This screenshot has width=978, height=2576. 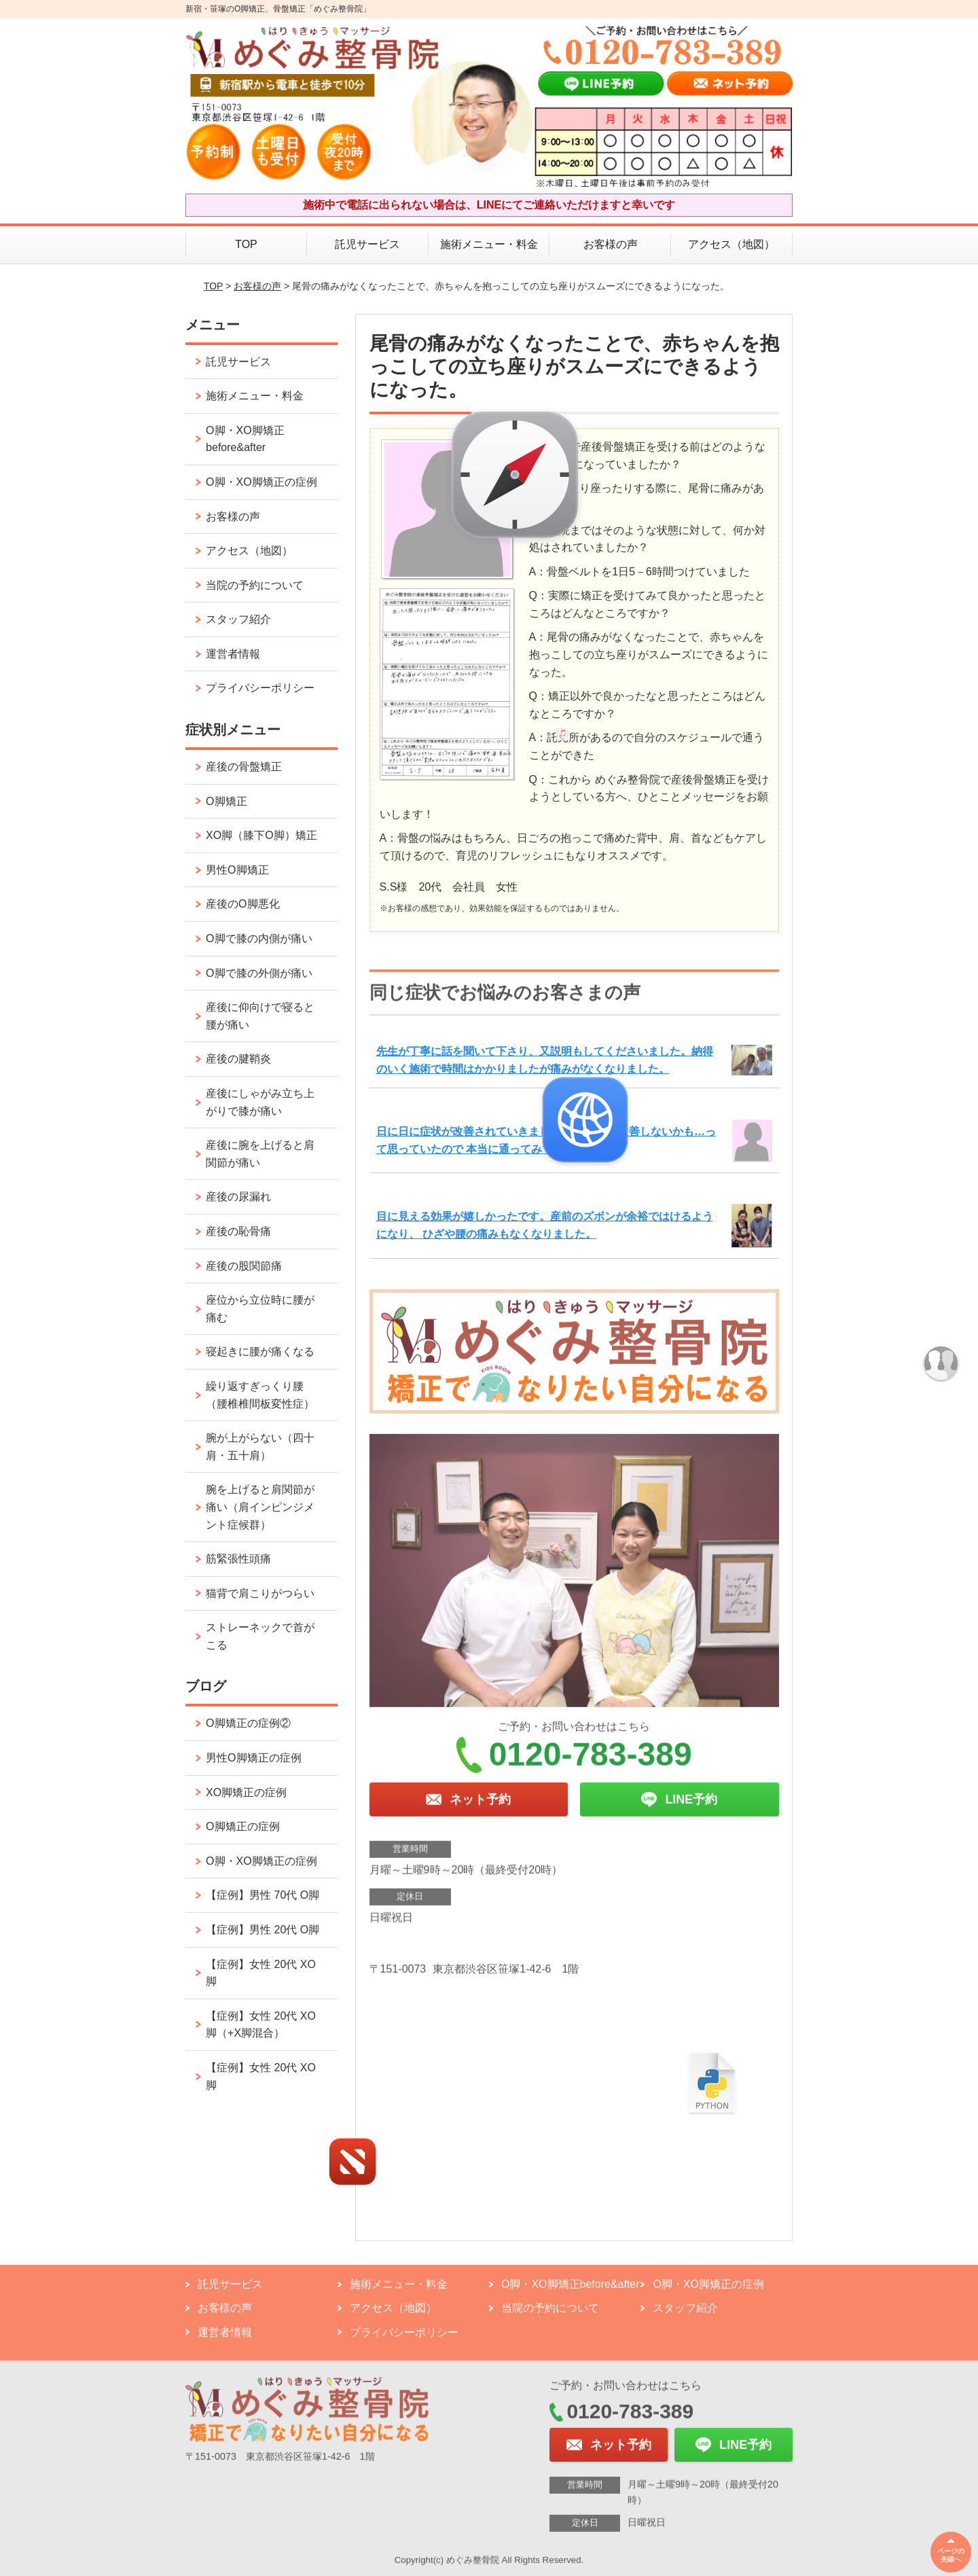 I want to click on a python source code file, so click(x=712, y=2083).